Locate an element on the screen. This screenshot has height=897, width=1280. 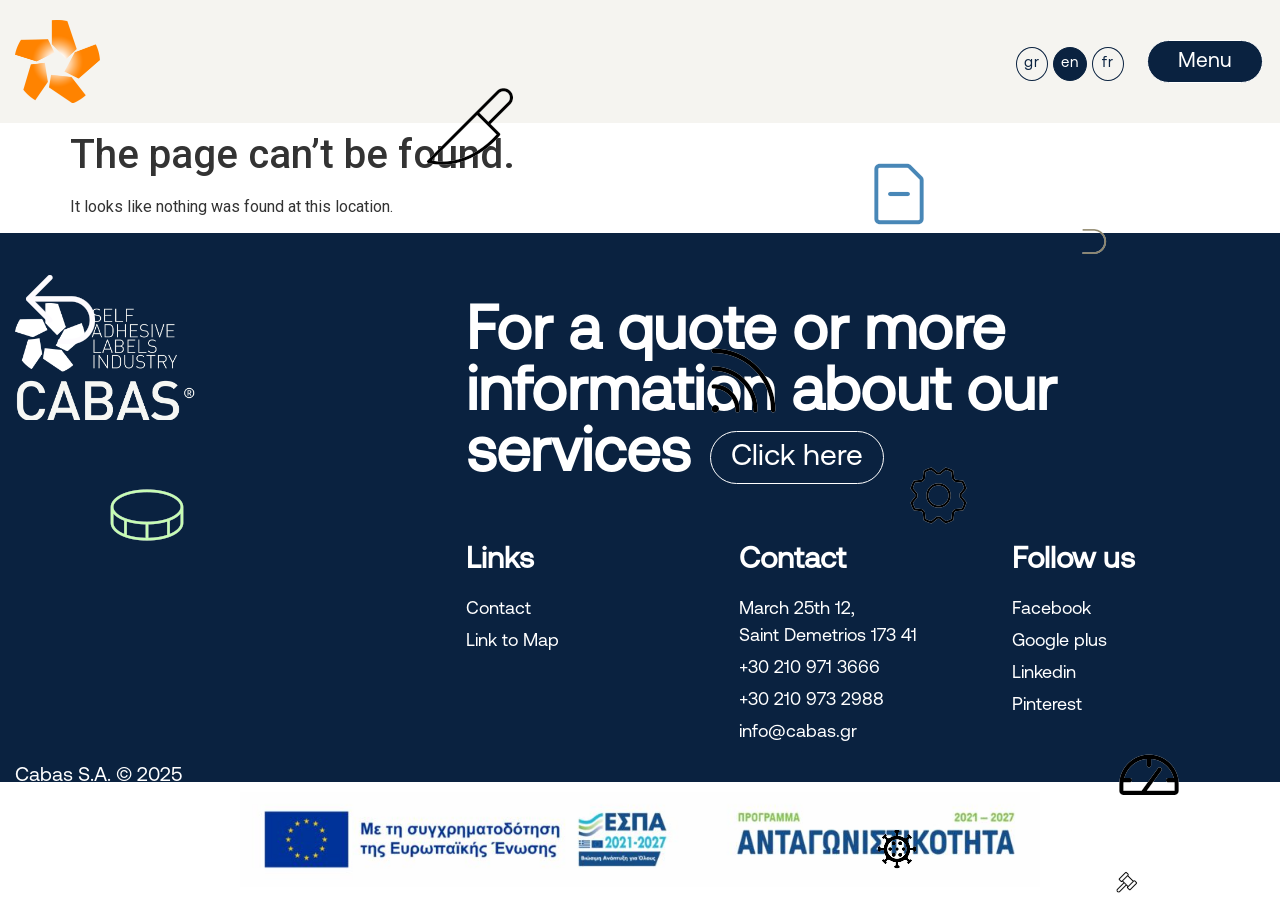
access settings or preferences is located at coordinates (938, 495).